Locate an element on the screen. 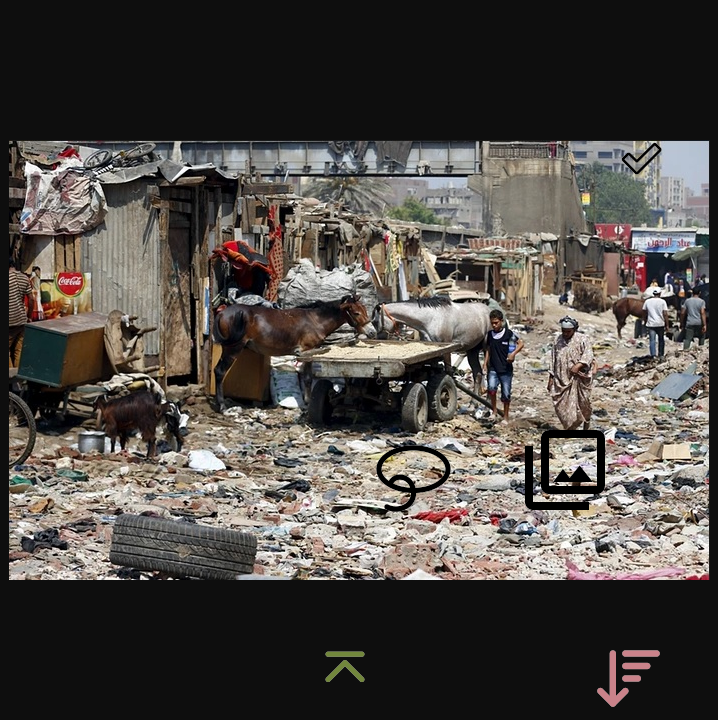  confirm or submit an action is located at coordinates (641, 158).